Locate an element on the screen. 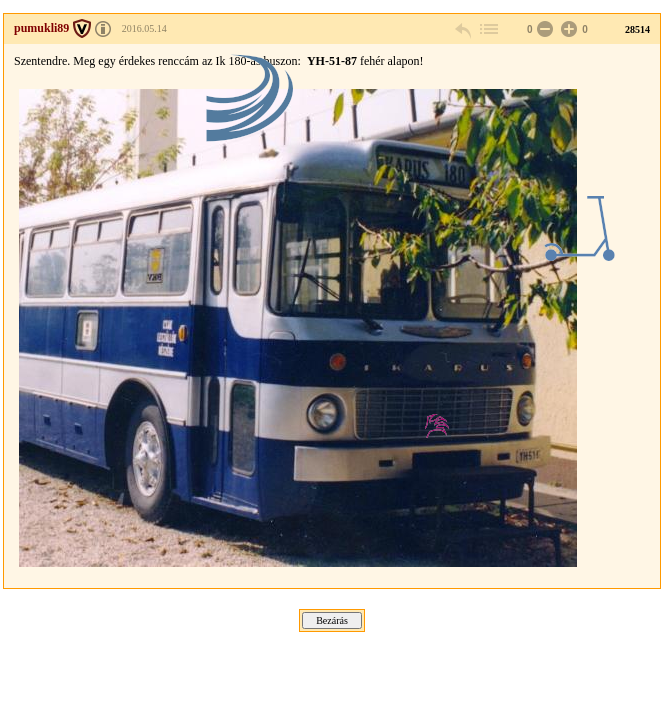  select kick scooter as transportation mode is located at coordinates (579, 228).